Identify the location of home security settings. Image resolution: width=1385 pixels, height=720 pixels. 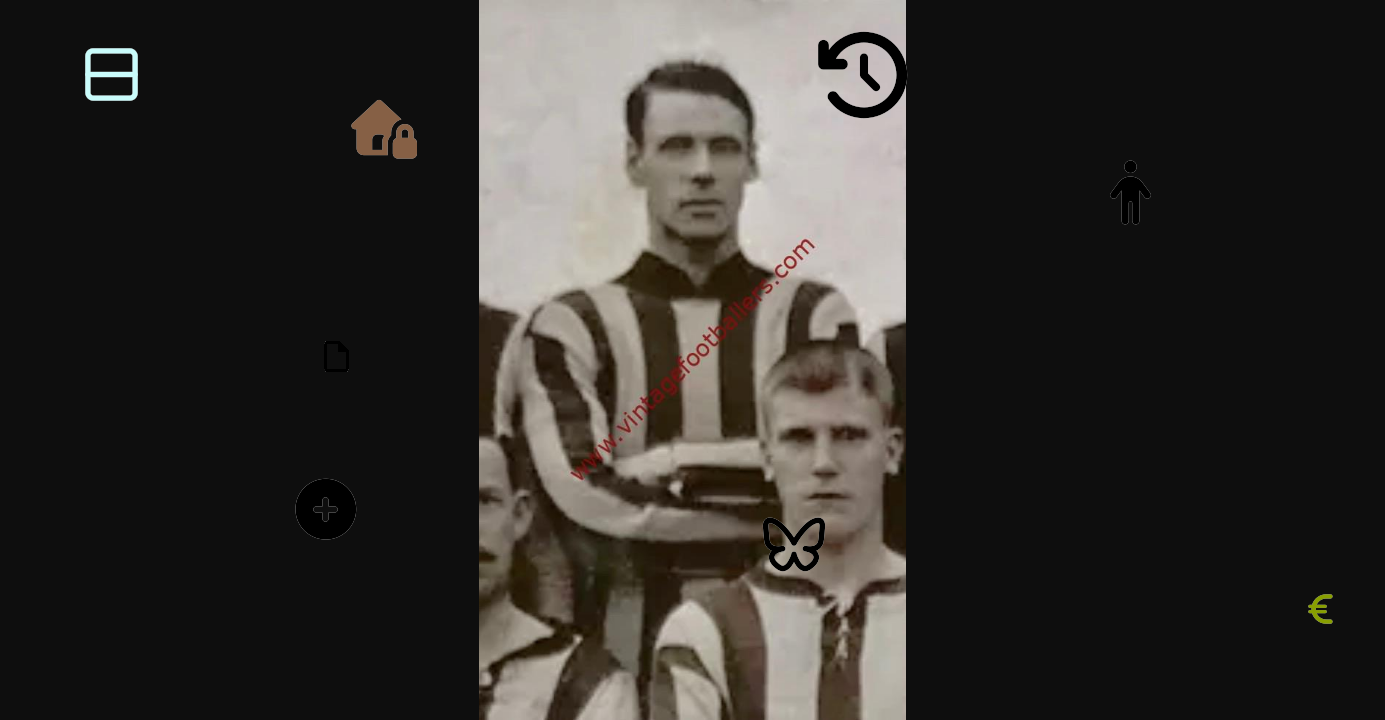
(382, 127).